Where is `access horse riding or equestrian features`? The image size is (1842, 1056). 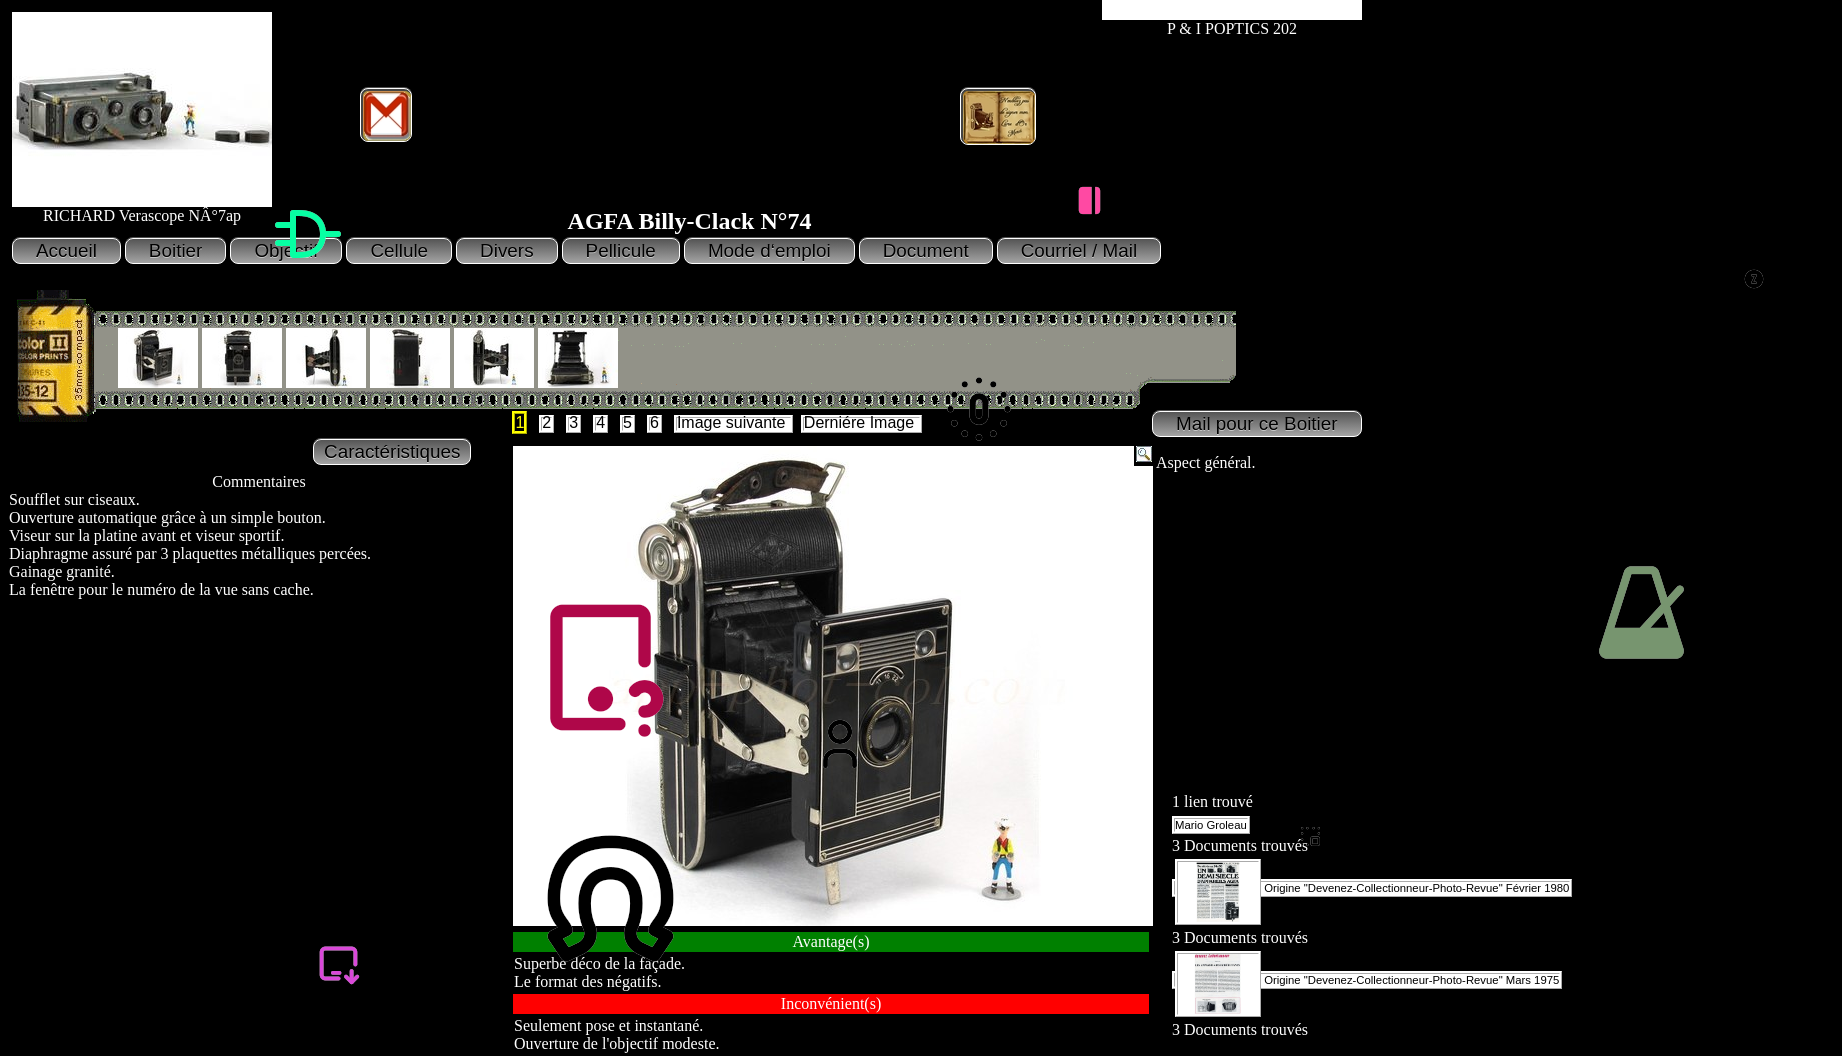
access horse riding or equestrian features is located at coordinates (610, 898).